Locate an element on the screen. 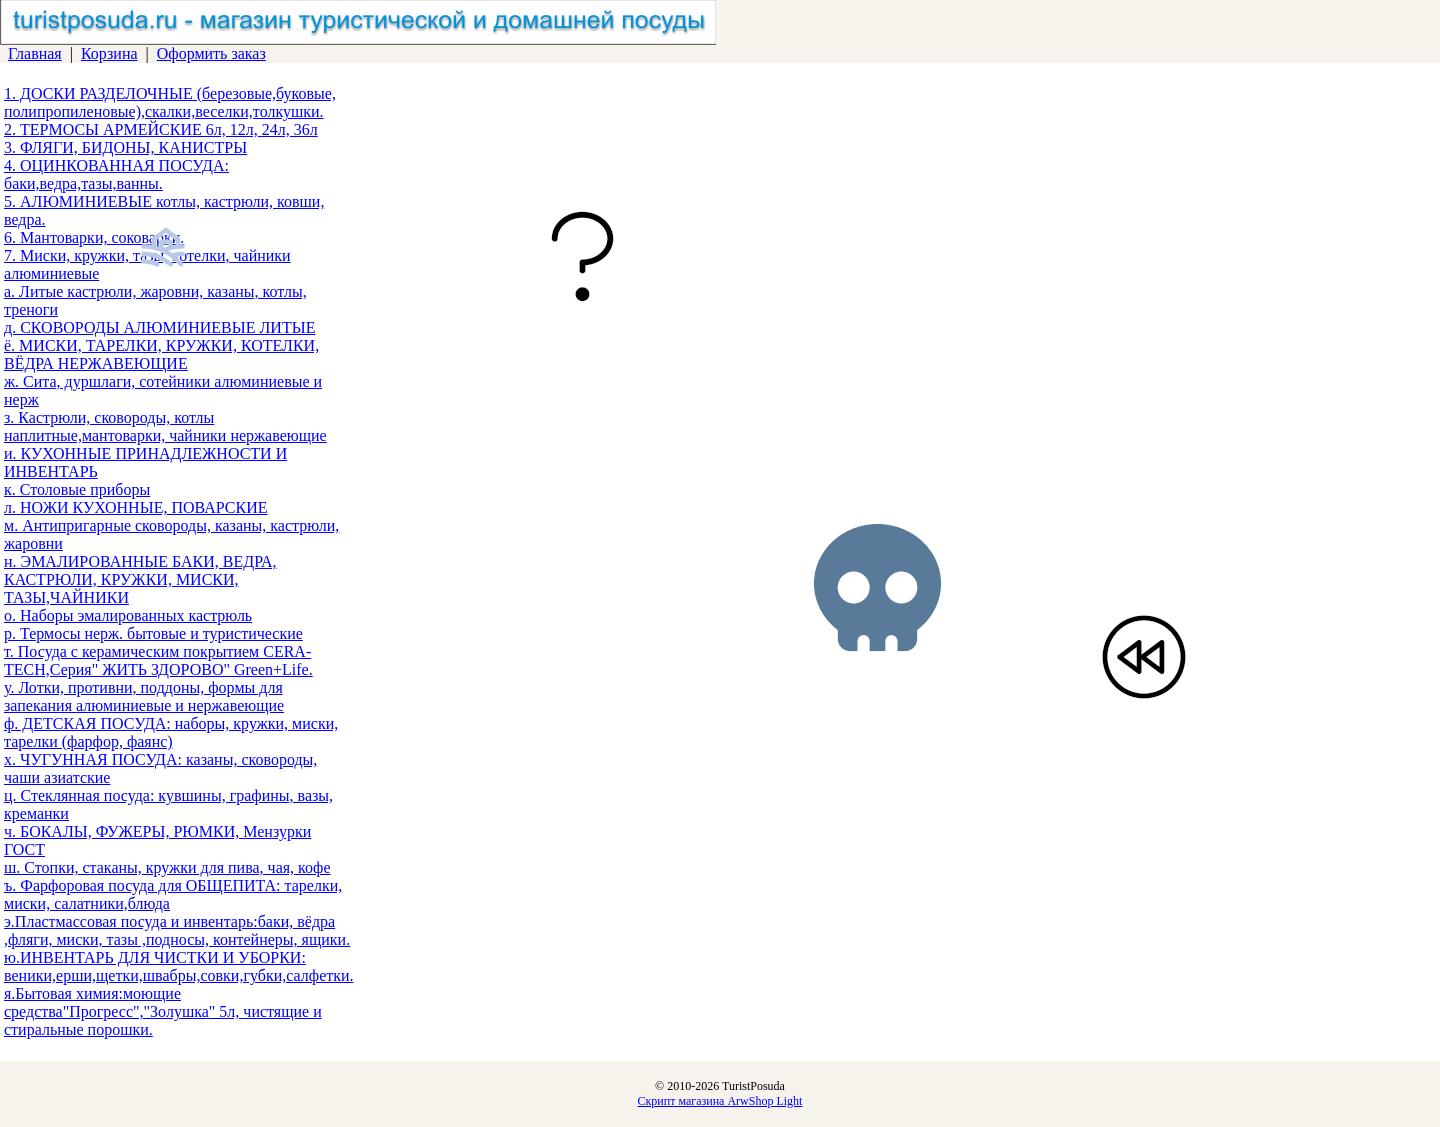  indicates danger or fatal error is located at coordinates (877, 587).